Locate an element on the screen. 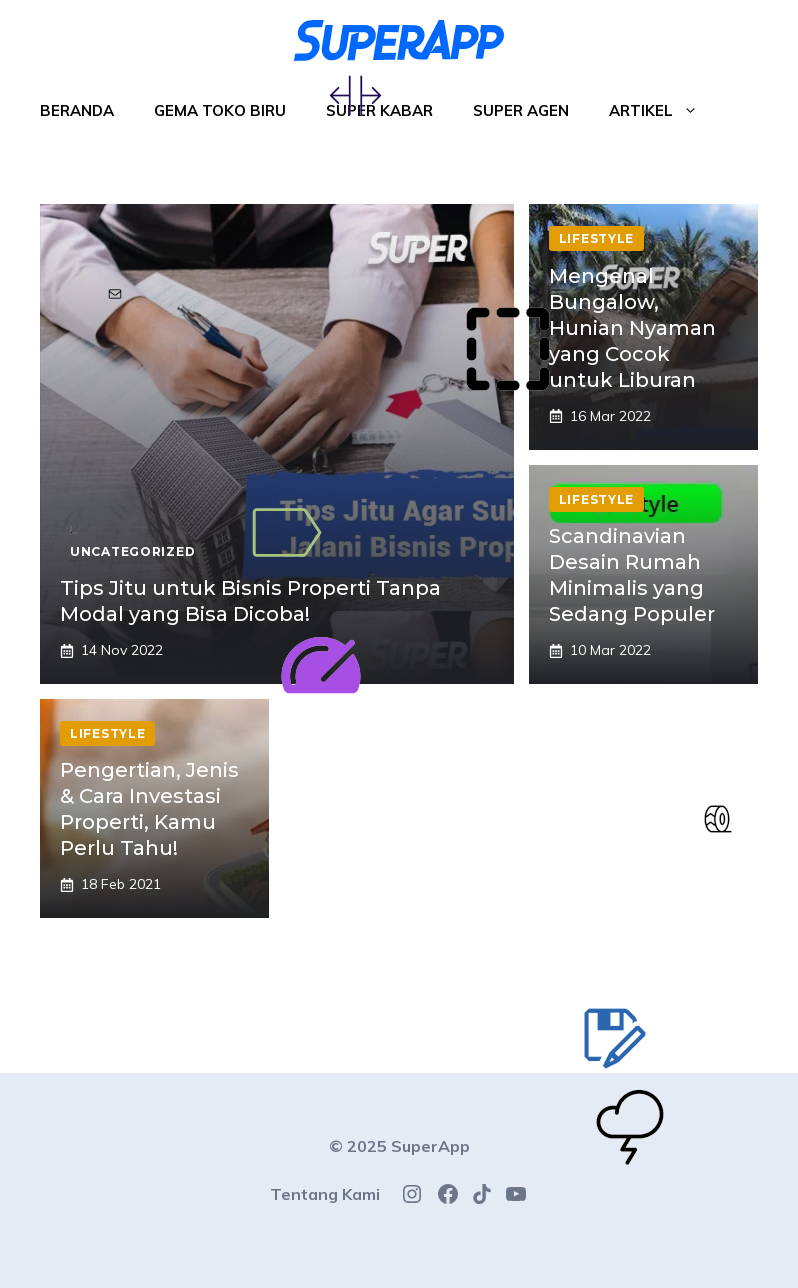 The height and width of the screenshot is (1288, 798). open your inbox or email messages is located at coordinates (115, 294).